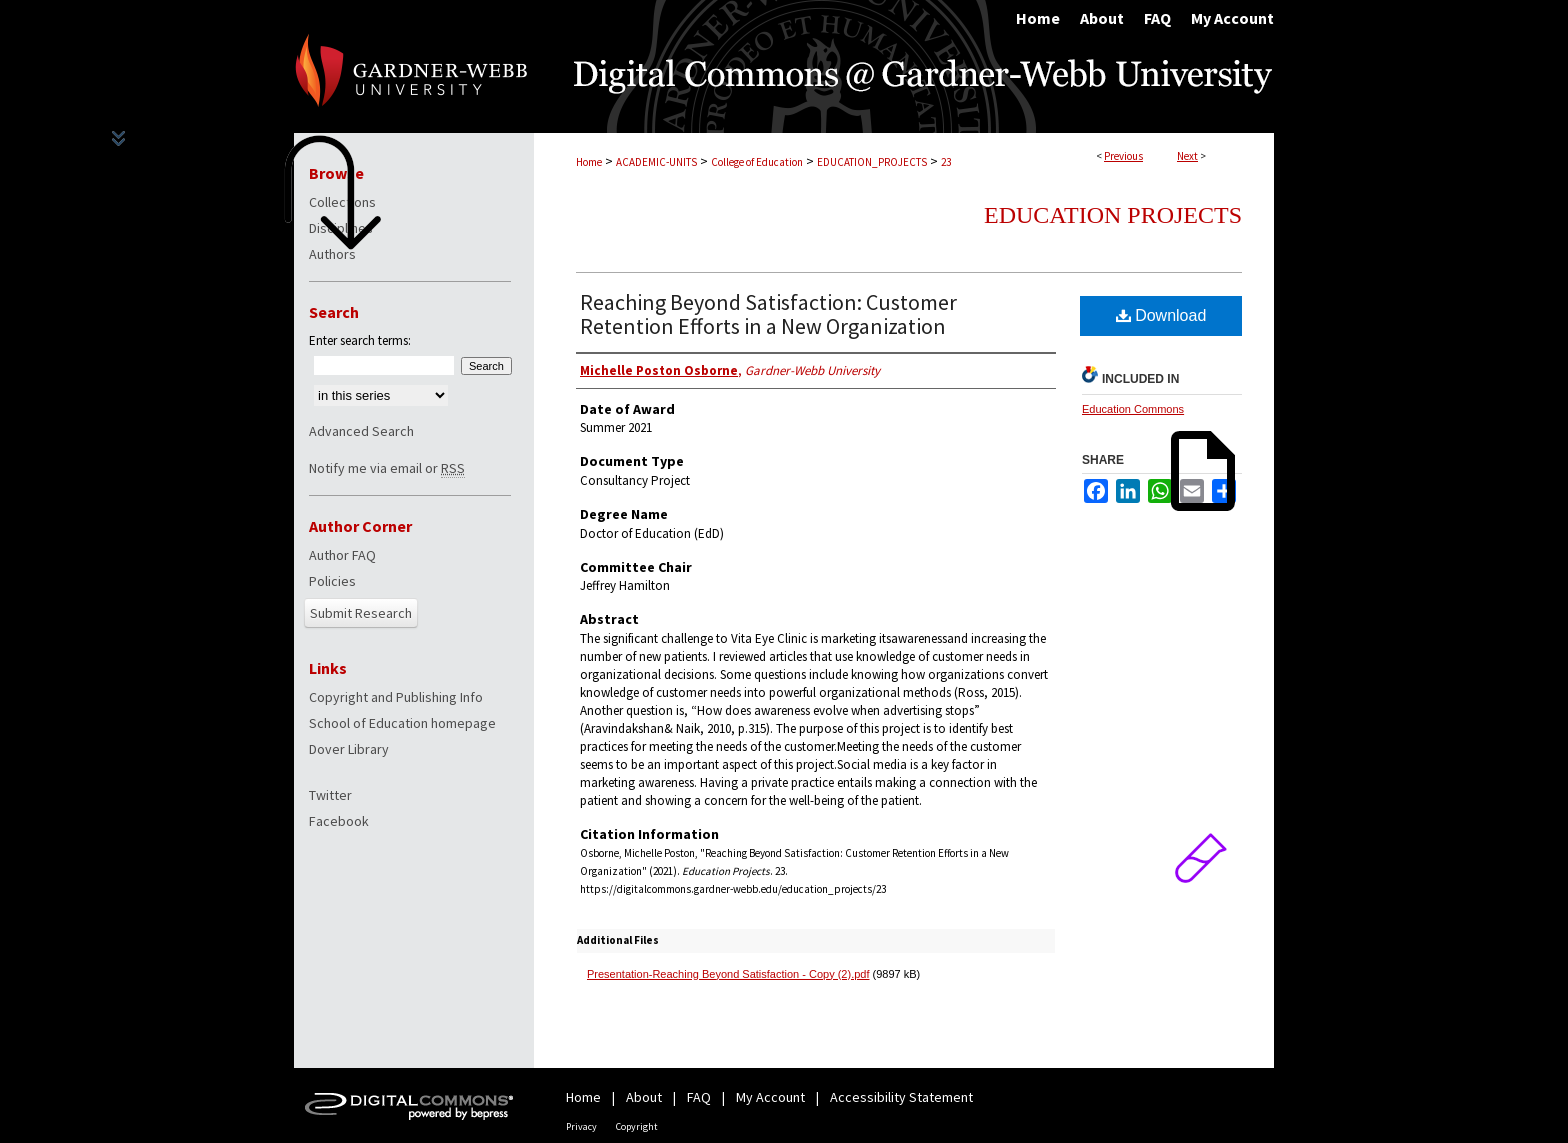 Image resolution: width=1568 pixels, height=1143 pixels. Describe the element at coordinates (1200, 858) in the screenshot. I see `access experimental or beta features` at that location.